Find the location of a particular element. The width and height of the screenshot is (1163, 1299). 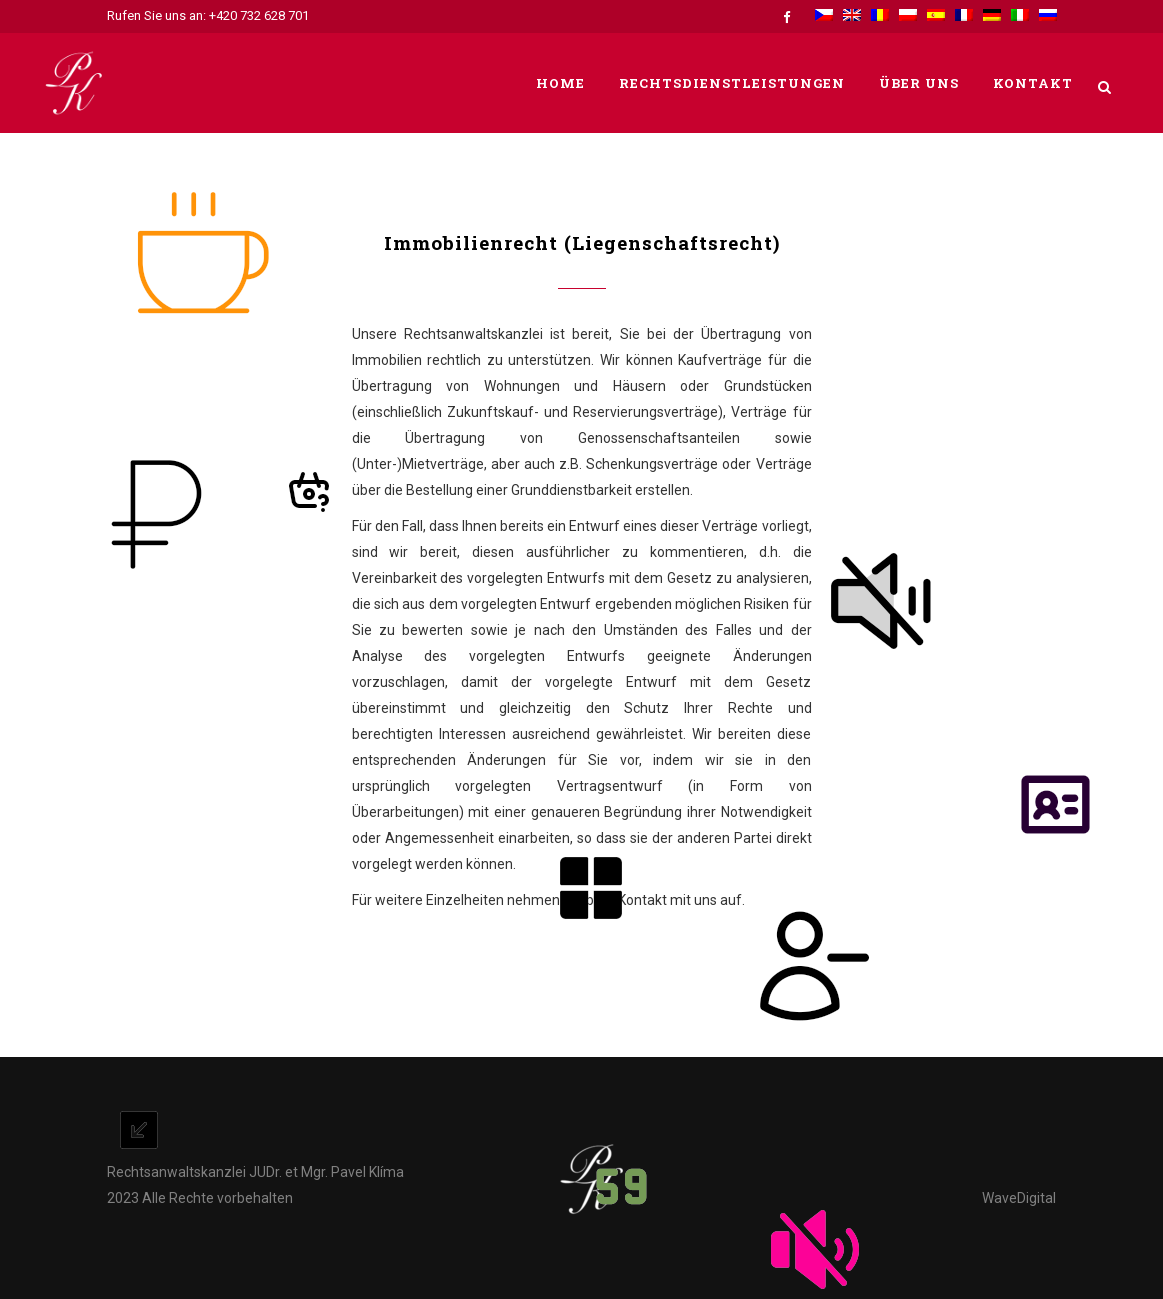

move content to bottom-left corner is located at coordinates (139, 1130).